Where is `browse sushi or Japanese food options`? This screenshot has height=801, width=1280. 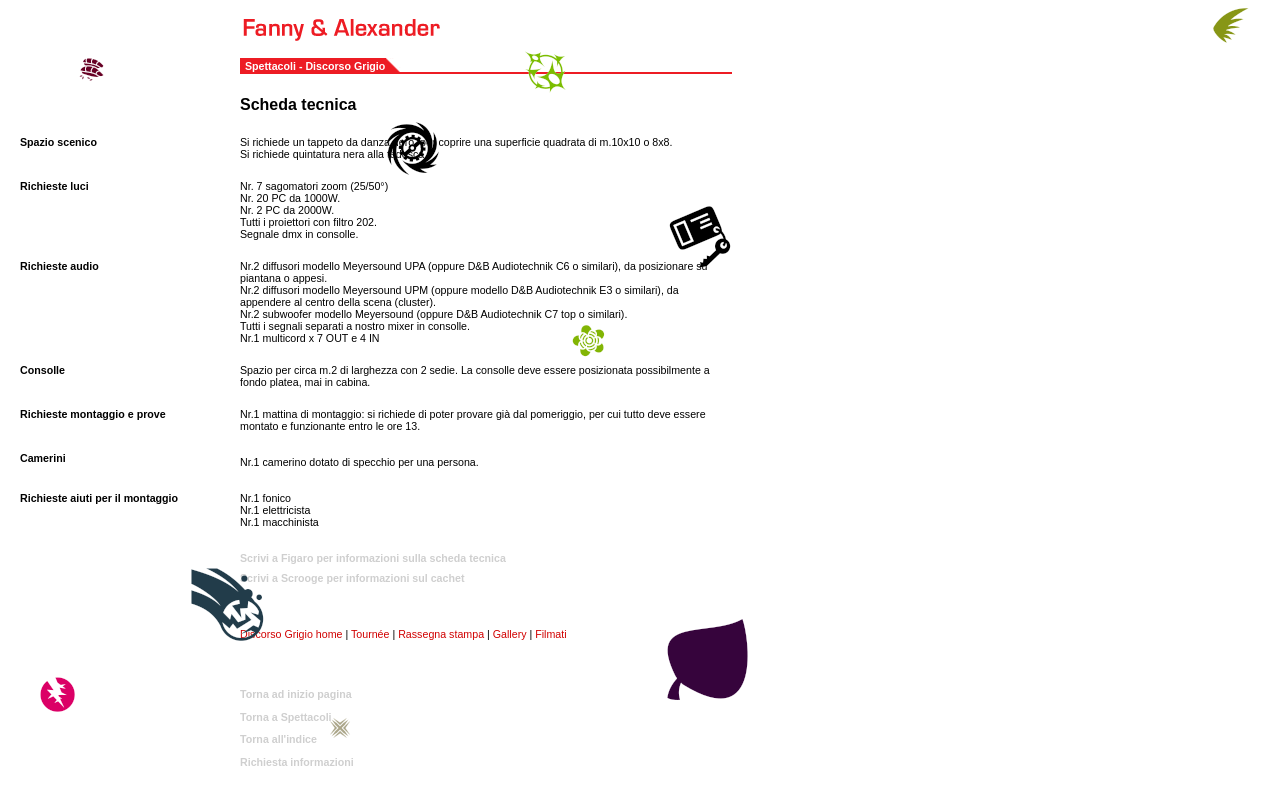
browse sushi or Japanese food options is located at coordinates (91, 69).